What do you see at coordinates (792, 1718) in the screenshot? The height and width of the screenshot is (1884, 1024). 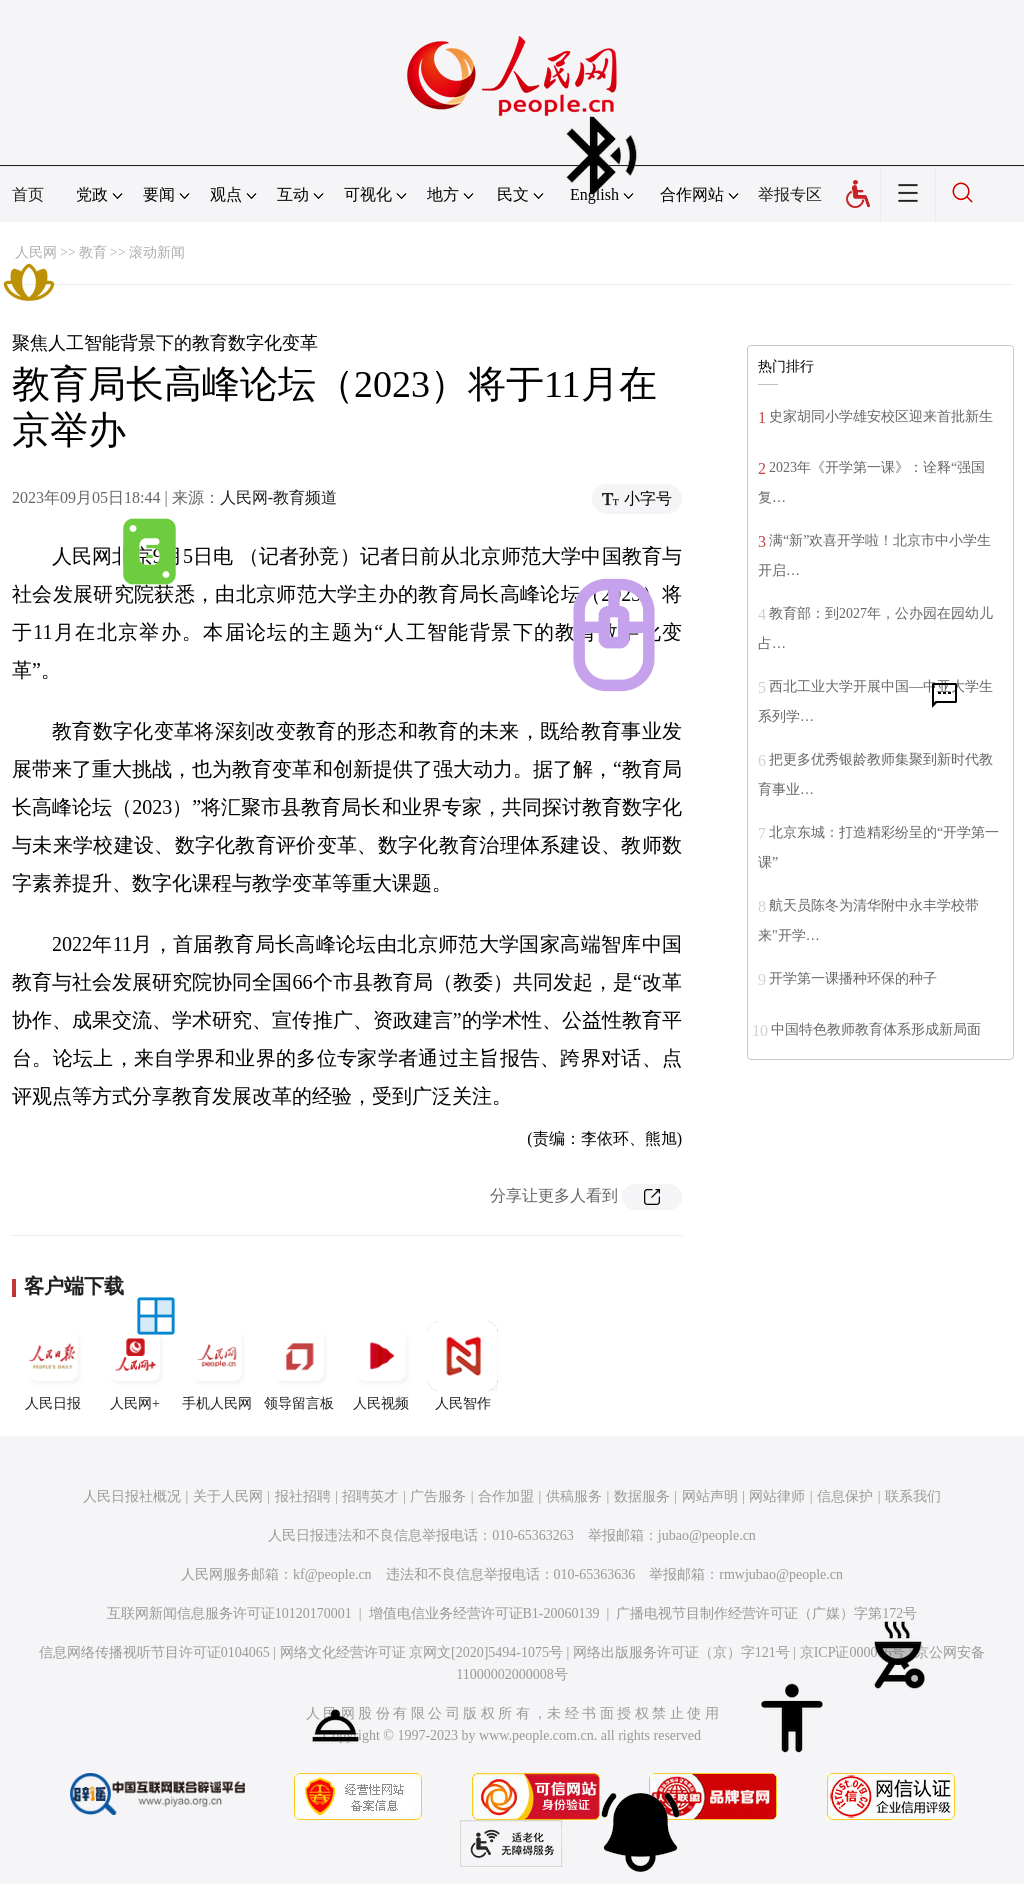 I see `access accessibility settings` at bounding box center [792, 1718].